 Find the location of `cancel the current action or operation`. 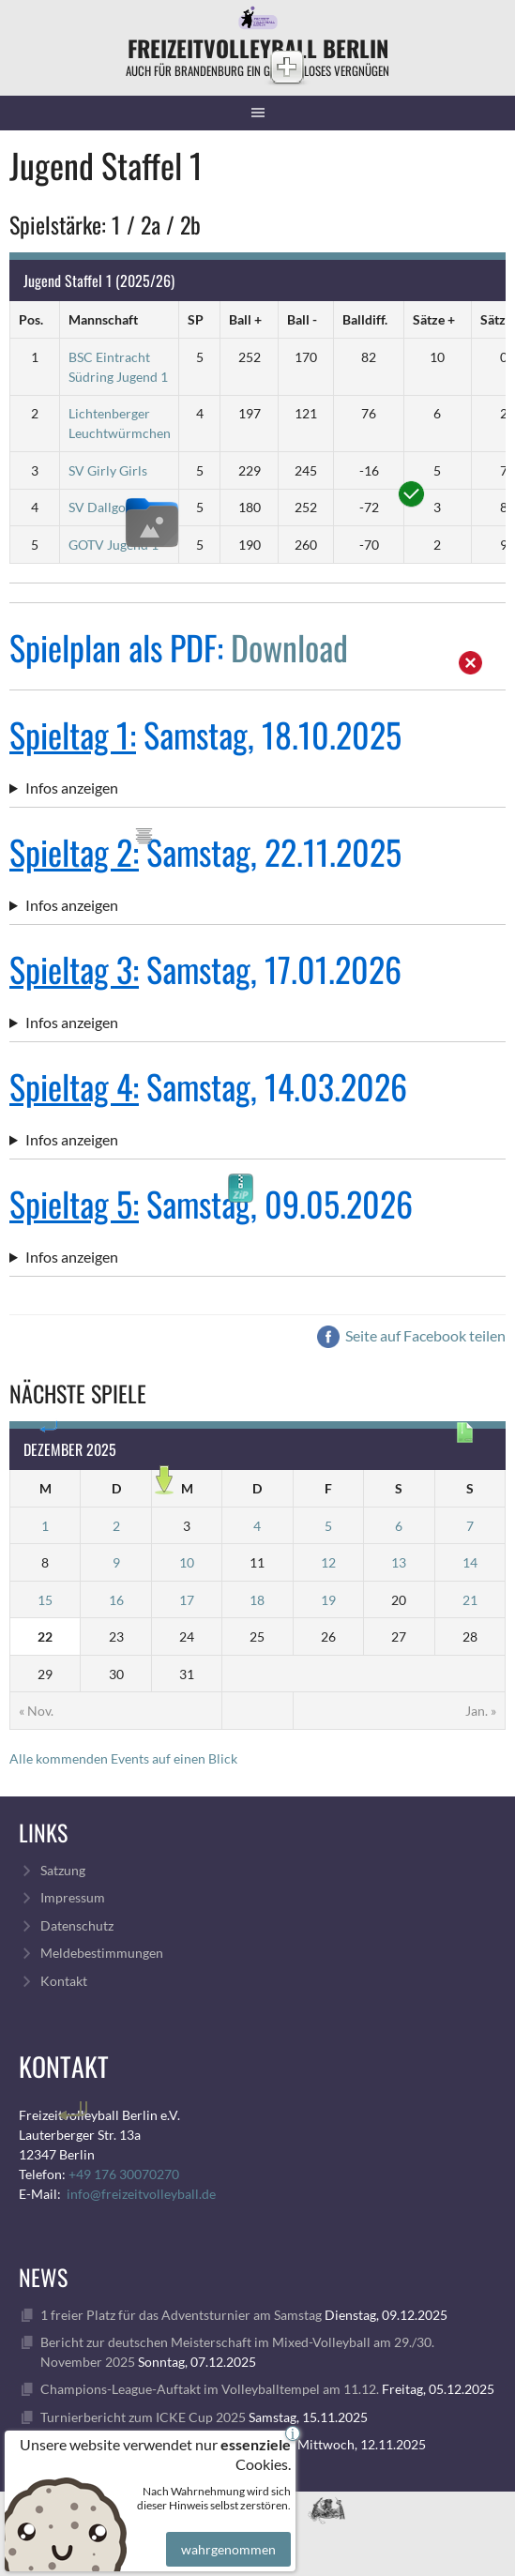

cancel the current action or operation is located at coordinates (470, 662).